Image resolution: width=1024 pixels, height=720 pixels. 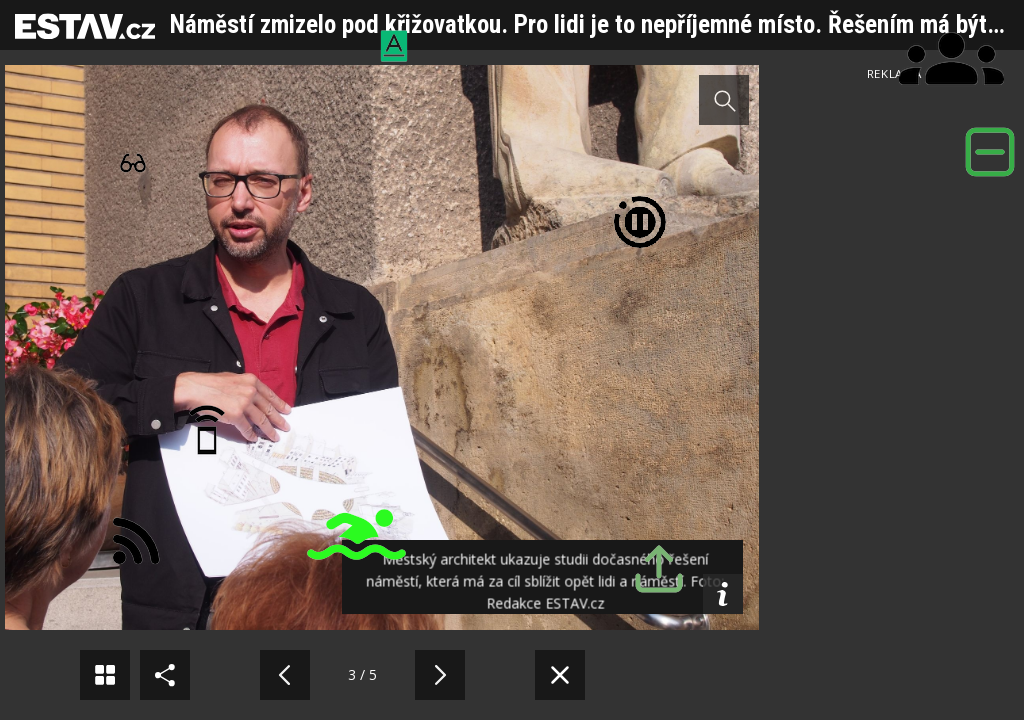 I want to click on access swimming pool or aquatic facilities, so click(x=356, y=534).